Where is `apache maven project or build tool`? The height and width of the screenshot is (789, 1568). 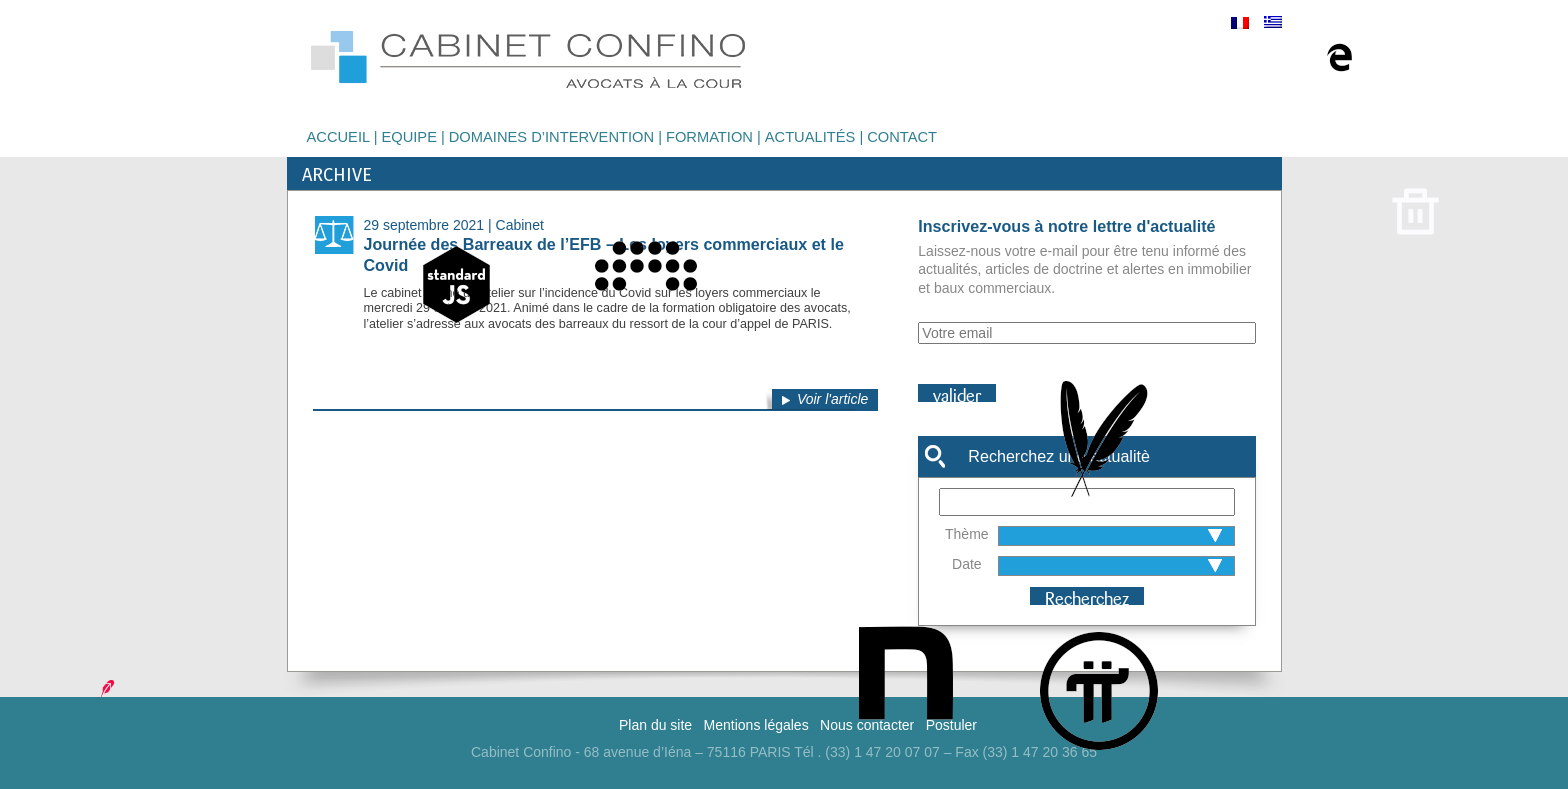
apache maven project or build tool is located at coordinates (1104, 439).